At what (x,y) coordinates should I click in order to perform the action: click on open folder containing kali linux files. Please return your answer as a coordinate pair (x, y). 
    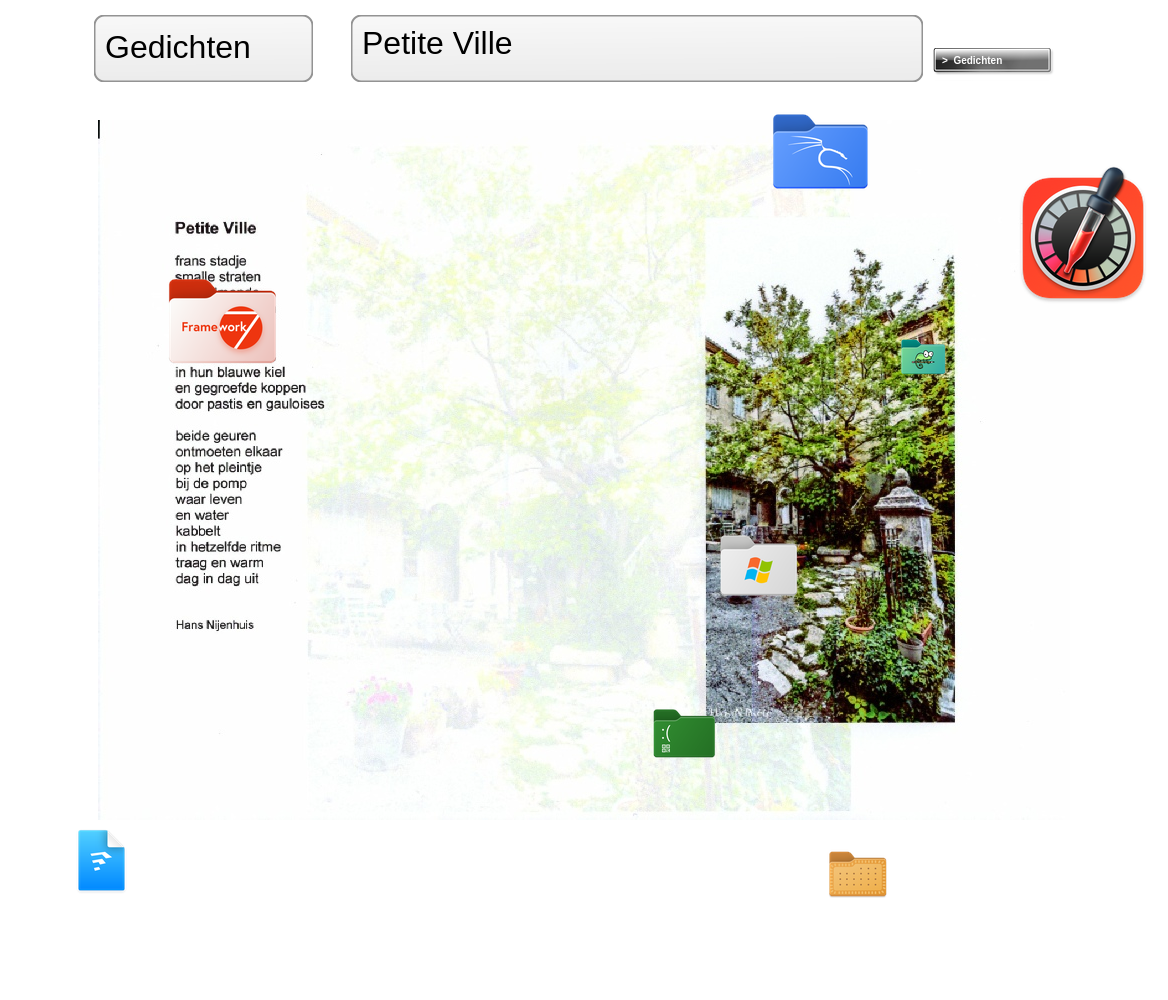
    Looking at the image, I should click on (820, 154).